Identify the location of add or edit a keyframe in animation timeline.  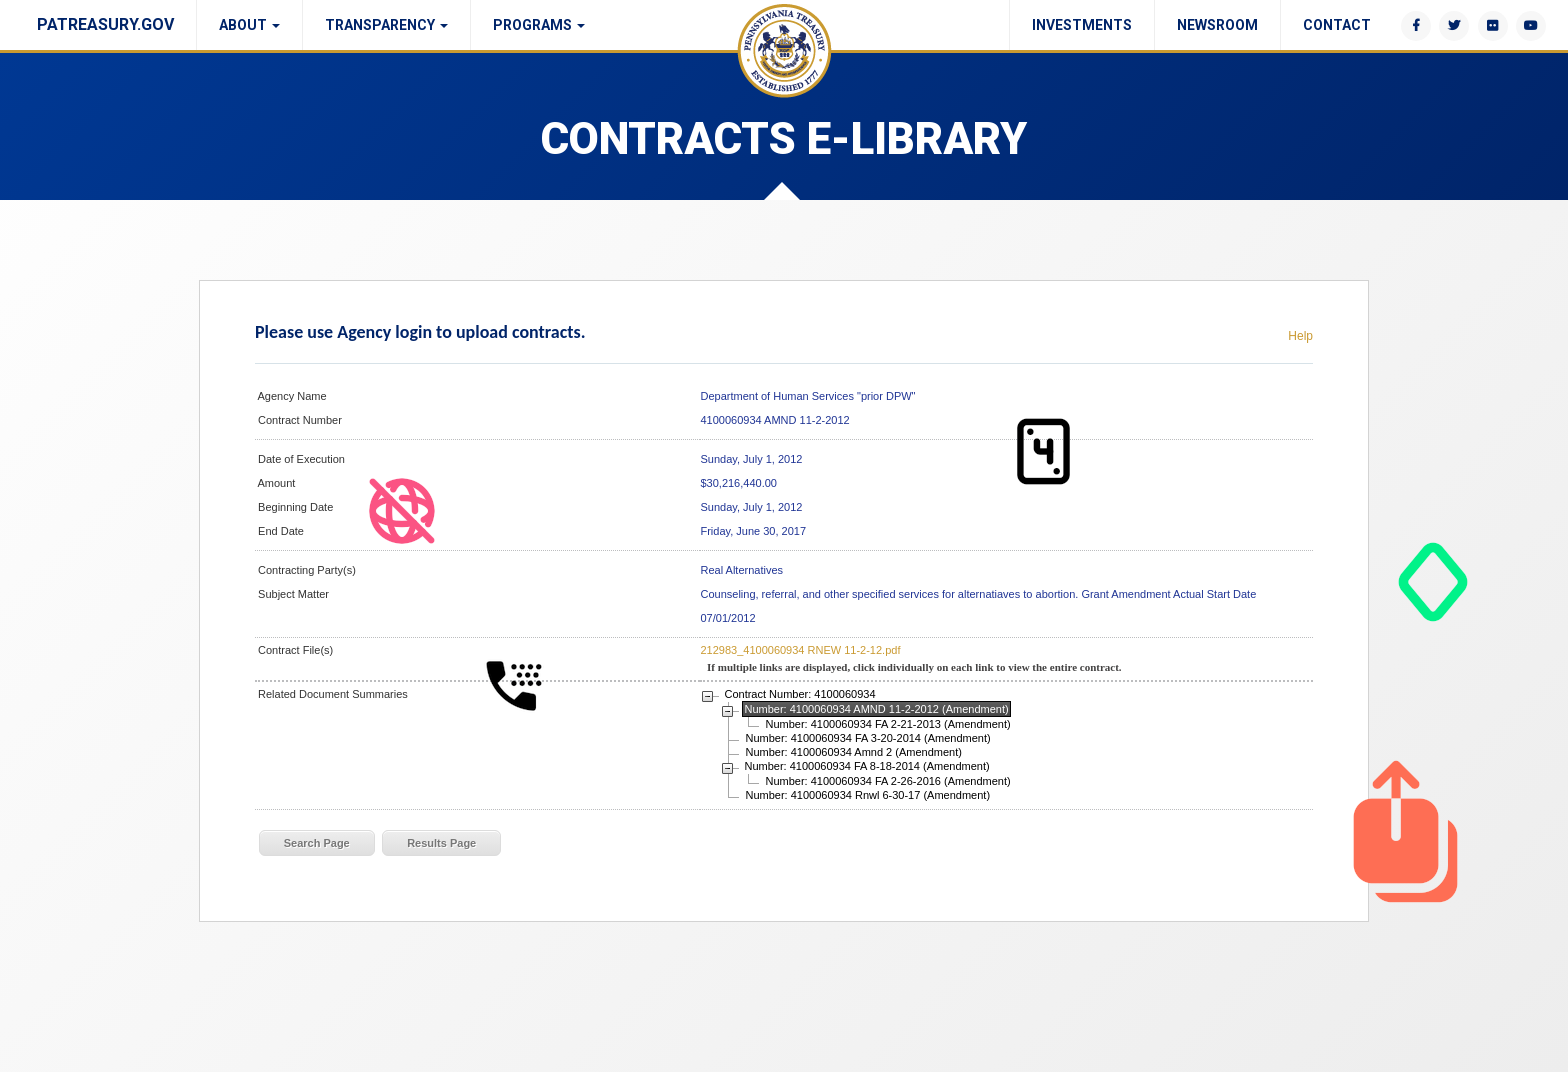
(1433, 582).